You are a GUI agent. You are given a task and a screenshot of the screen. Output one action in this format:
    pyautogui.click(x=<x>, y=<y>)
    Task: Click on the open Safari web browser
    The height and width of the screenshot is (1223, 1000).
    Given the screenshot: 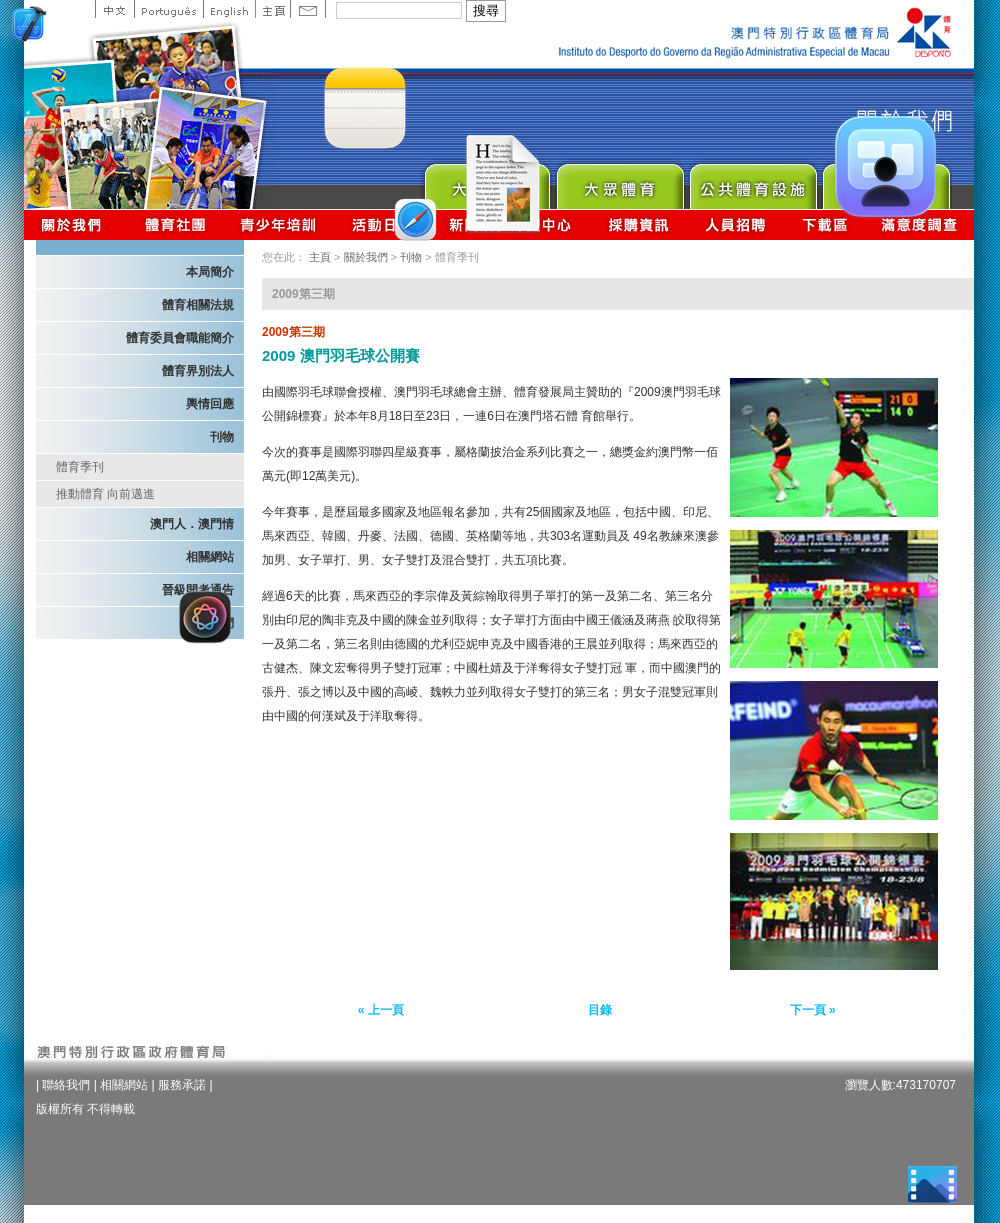 What is the action you would take?
    pyautogui.click(x=415, y=219)
    